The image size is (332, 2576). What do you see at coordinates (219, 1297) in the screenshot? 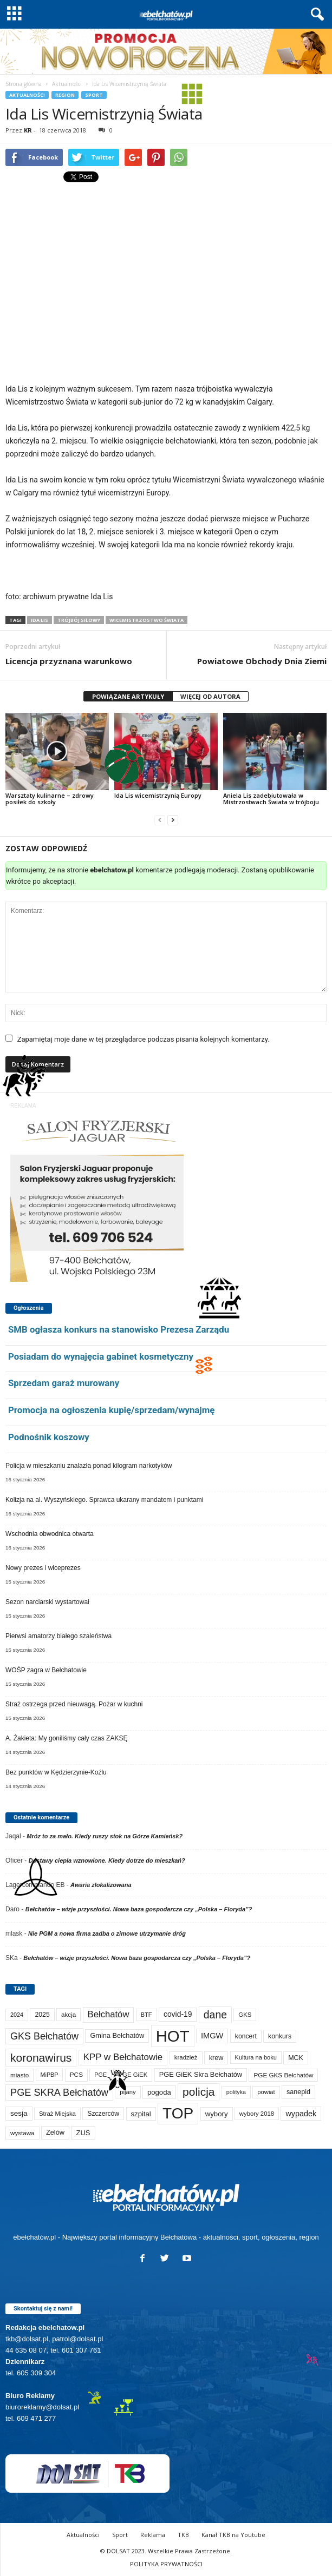
I see `access carousel or slideshow view` at bounding box center [219, 1297].